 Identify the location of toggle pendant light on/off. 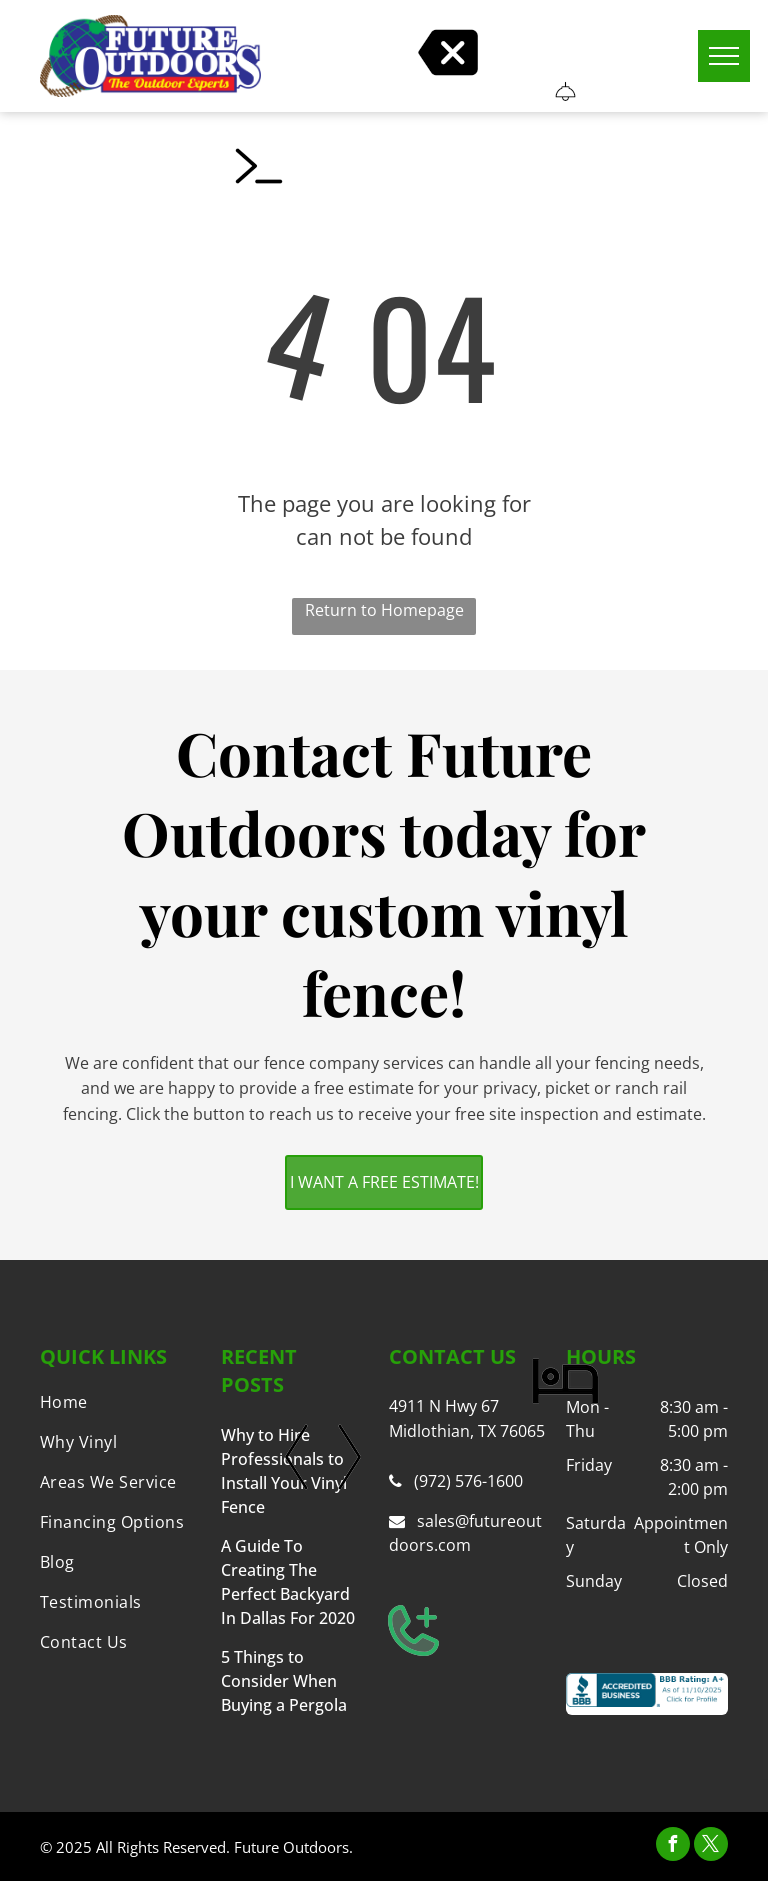
(565, 92).